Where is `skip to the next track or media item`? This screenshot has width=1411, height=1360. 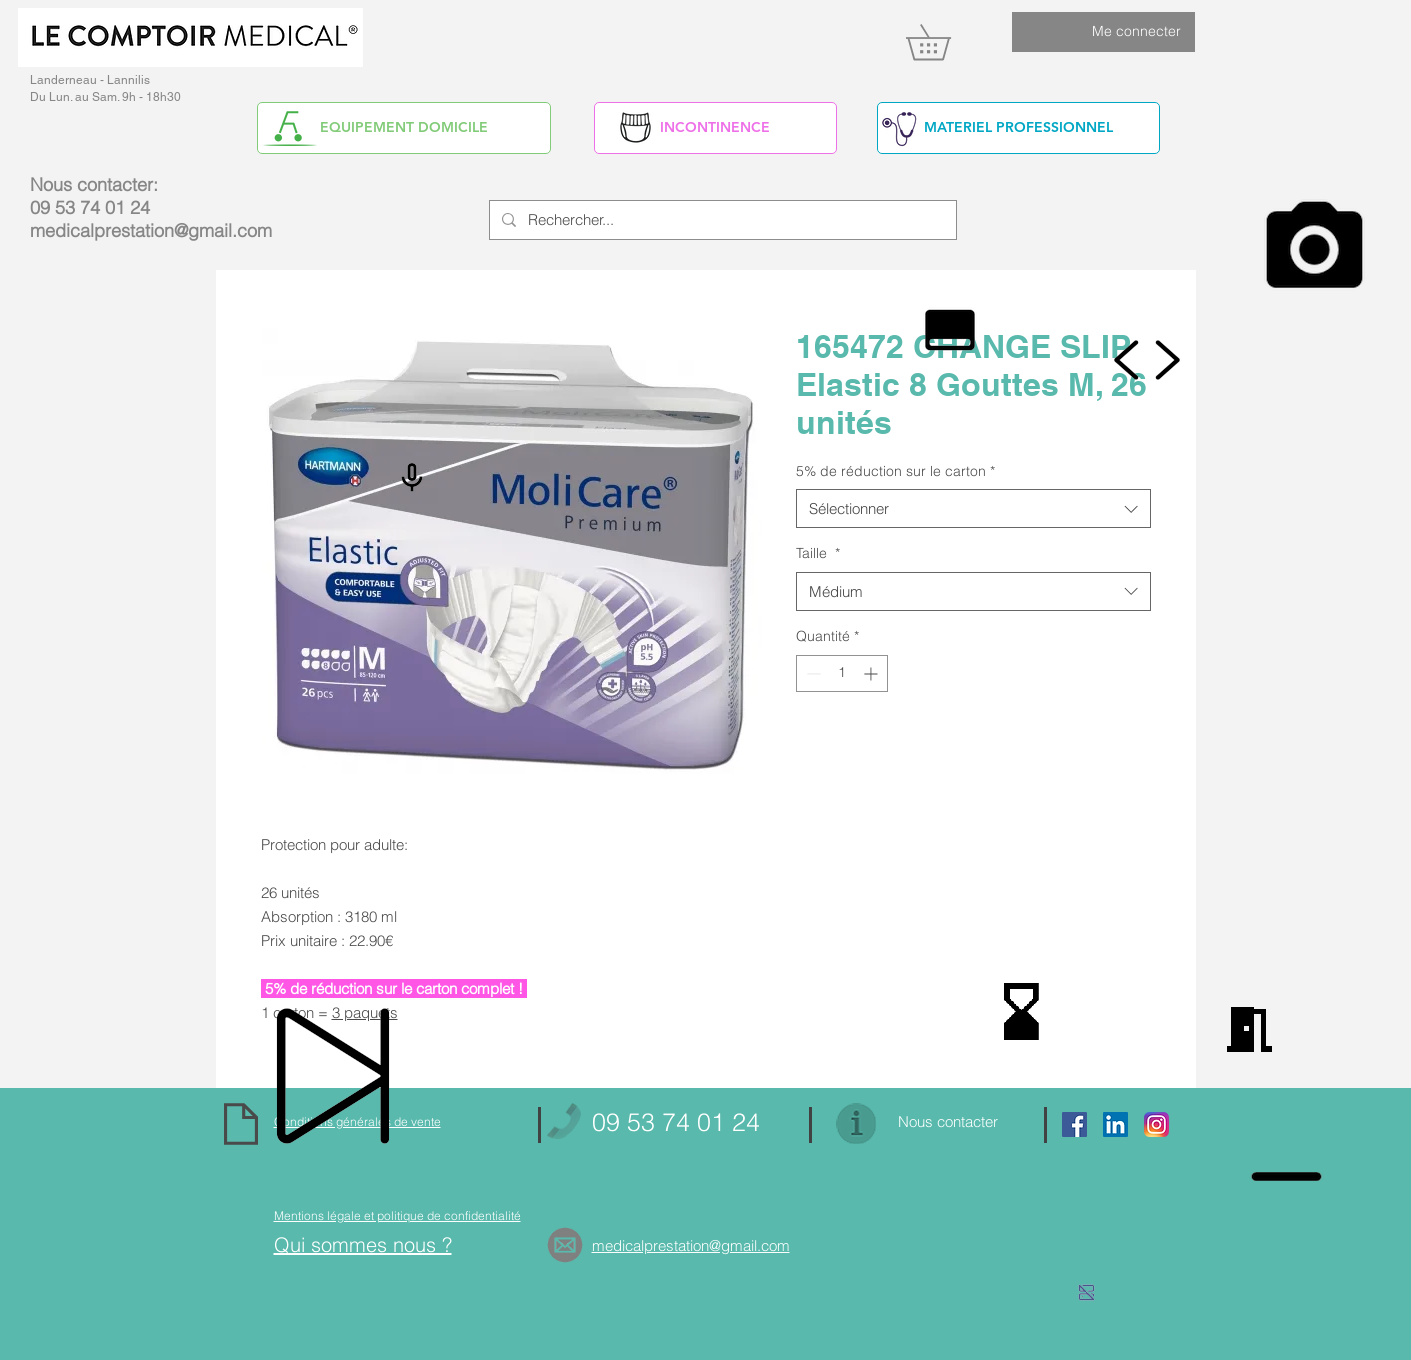
skip to the next track or media item is located at coordinates (333, 1076).